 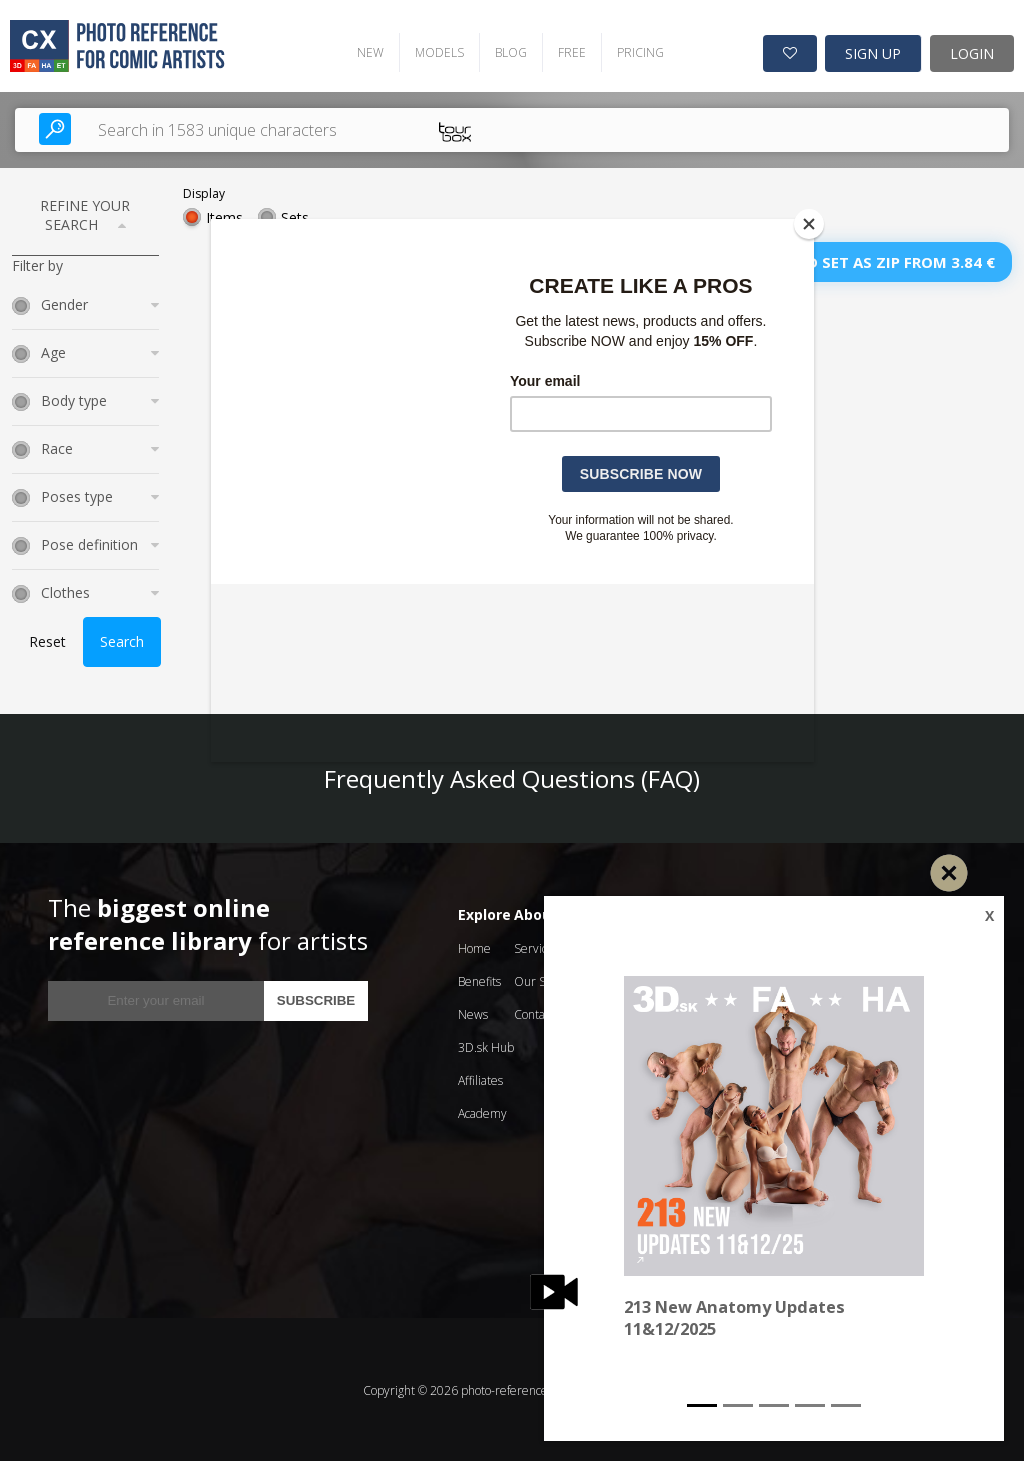 What do you see at coordinates (455, 132) in the screenshot?
I see `tourbox brand logo` at bounding box center [455, 132].